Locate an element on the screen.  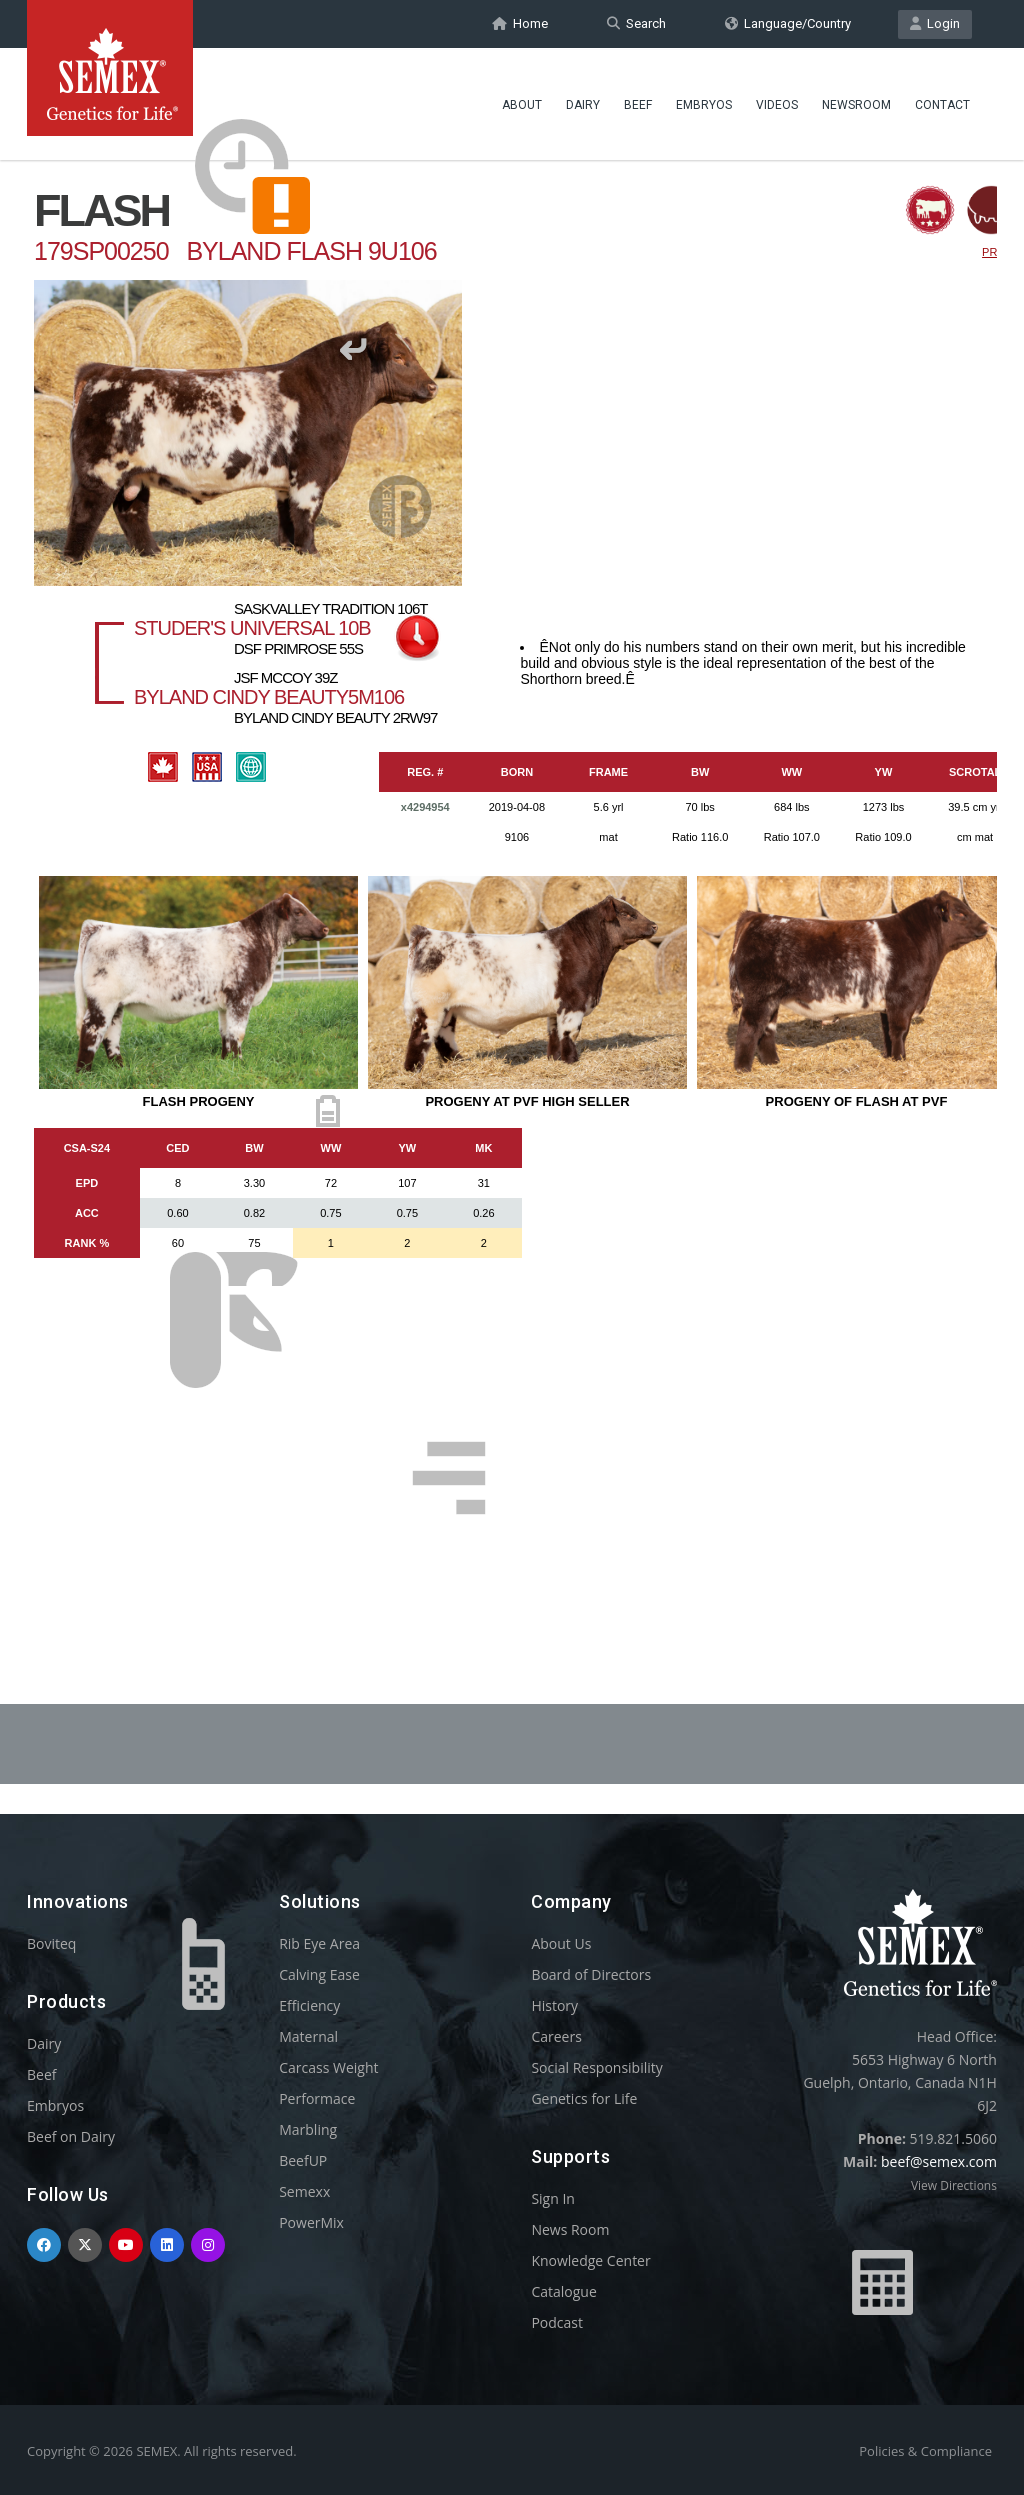
align text to the right margin is located at coordinates (449, 1478).